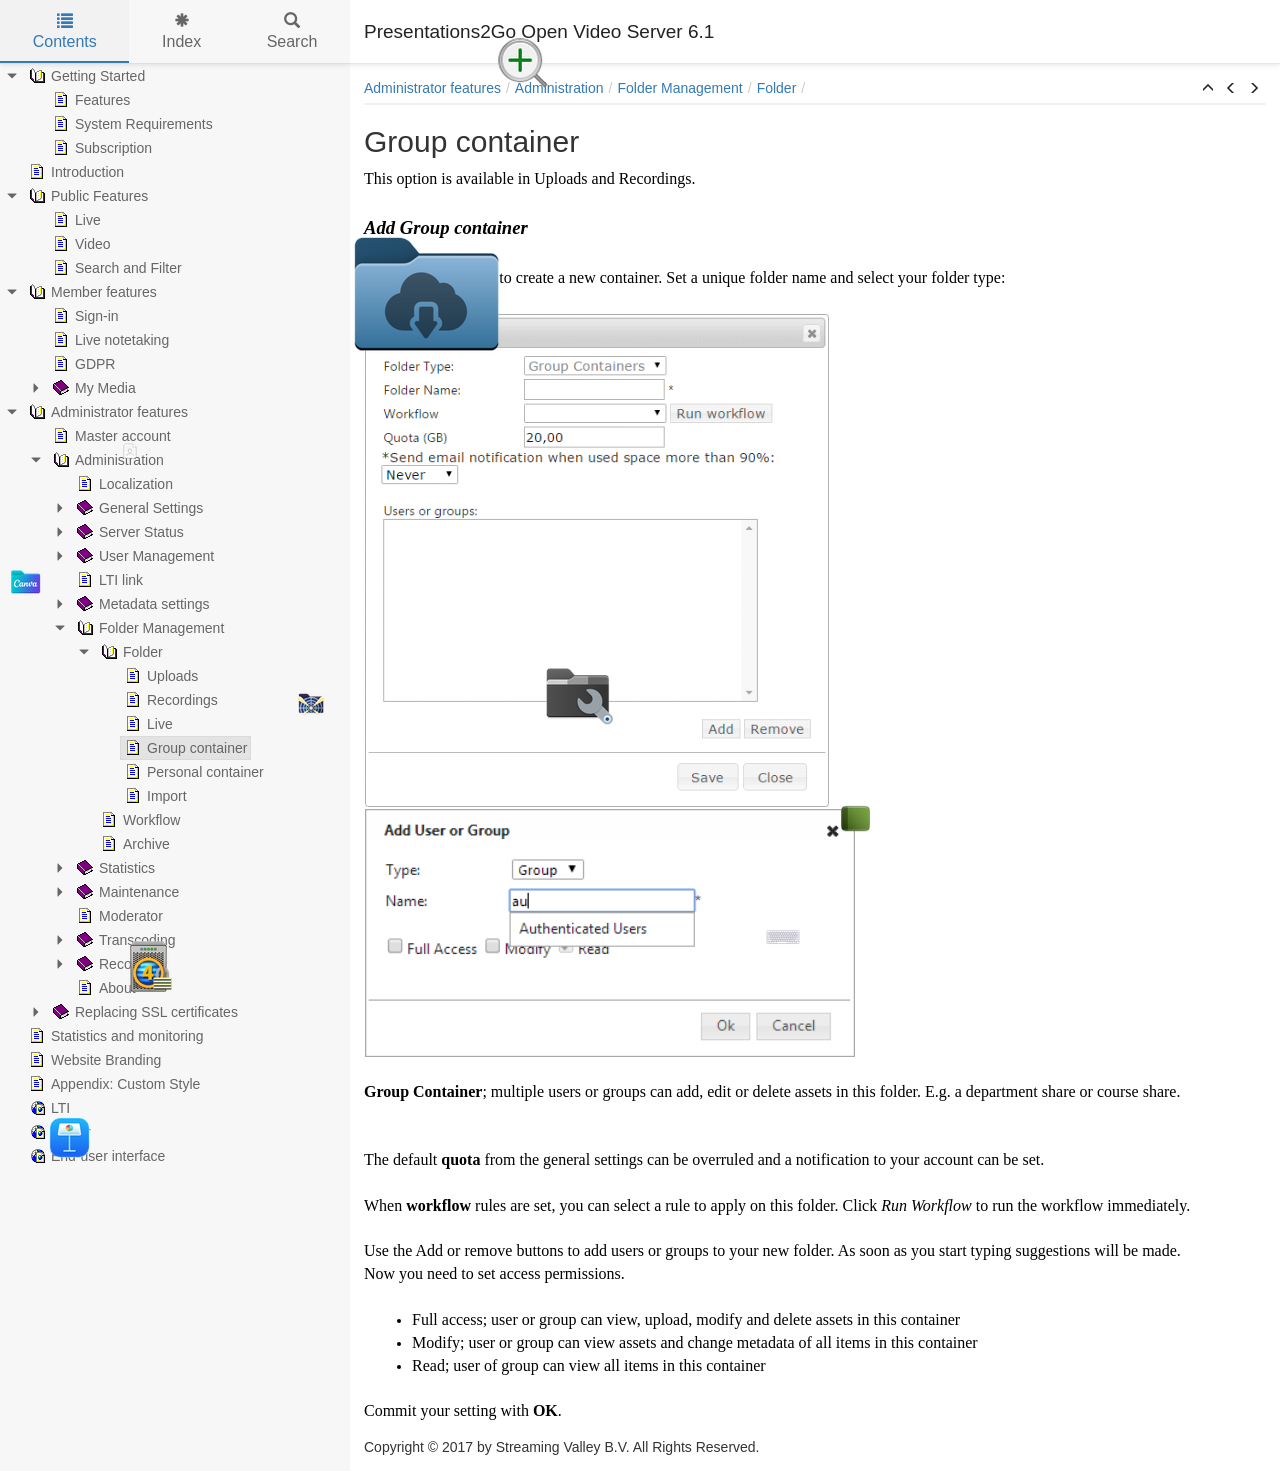 The width and height of the screenshot is (1280, 1471). What do you see at coordinates (311, 704) in the screenshot?
I see `open folder containing pokémon beast ball assets` at bounding box center [311, 704].